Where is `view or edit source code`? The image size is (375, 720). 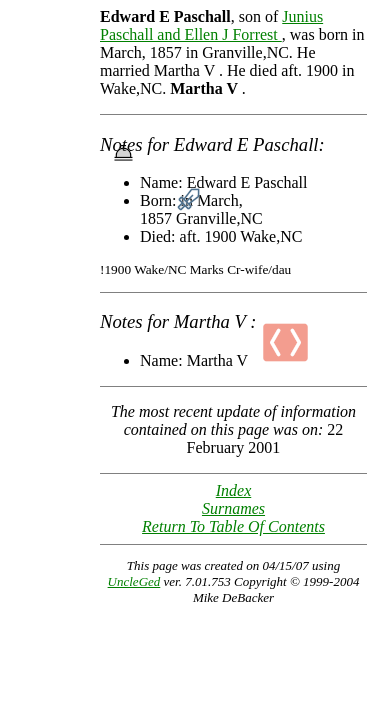
view or edit source code is located at coordinates (285, 342).